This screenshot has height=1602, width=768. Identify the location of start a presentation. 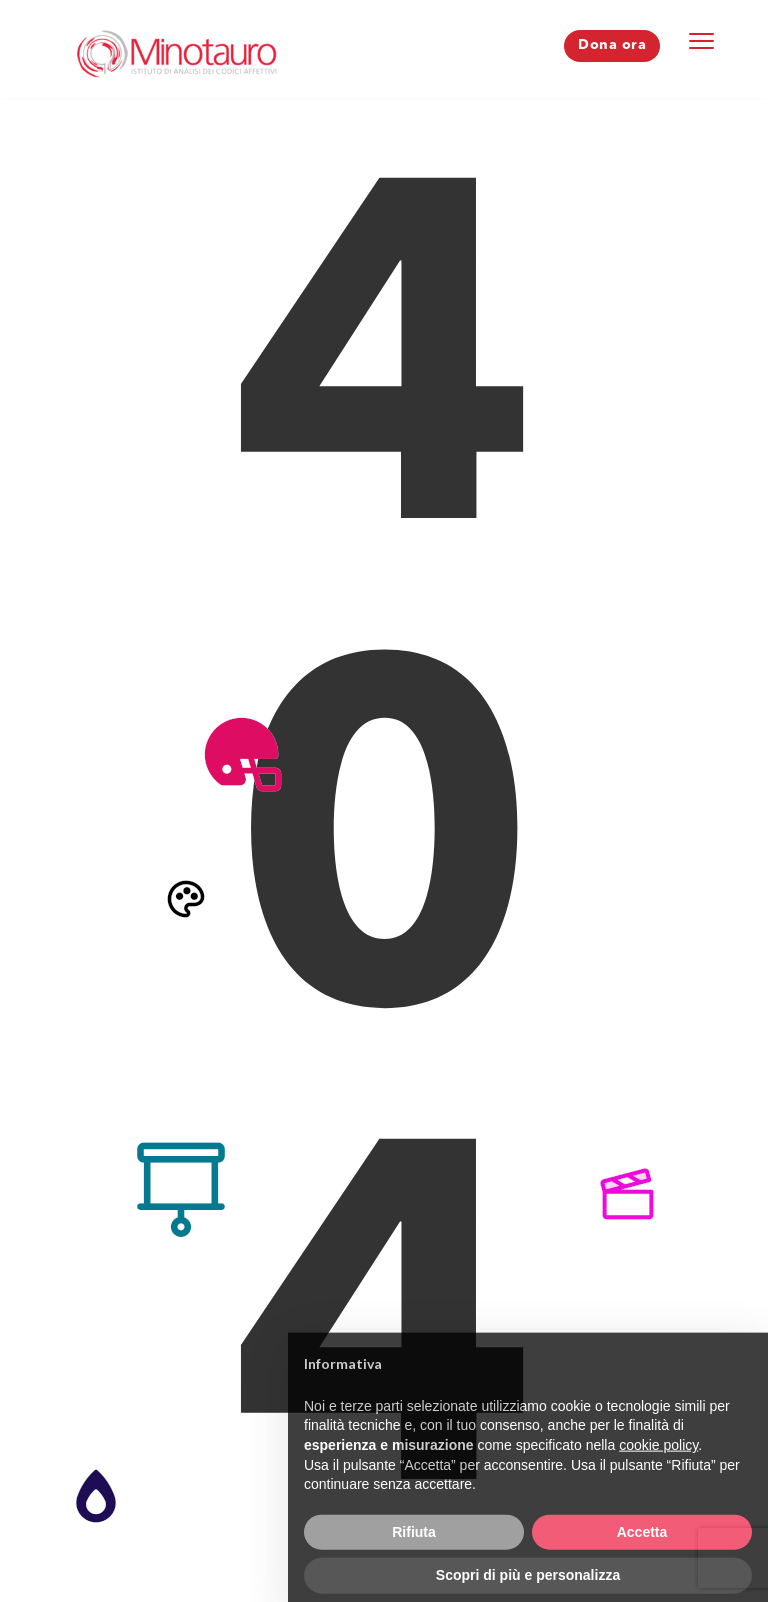
(181, 1183).